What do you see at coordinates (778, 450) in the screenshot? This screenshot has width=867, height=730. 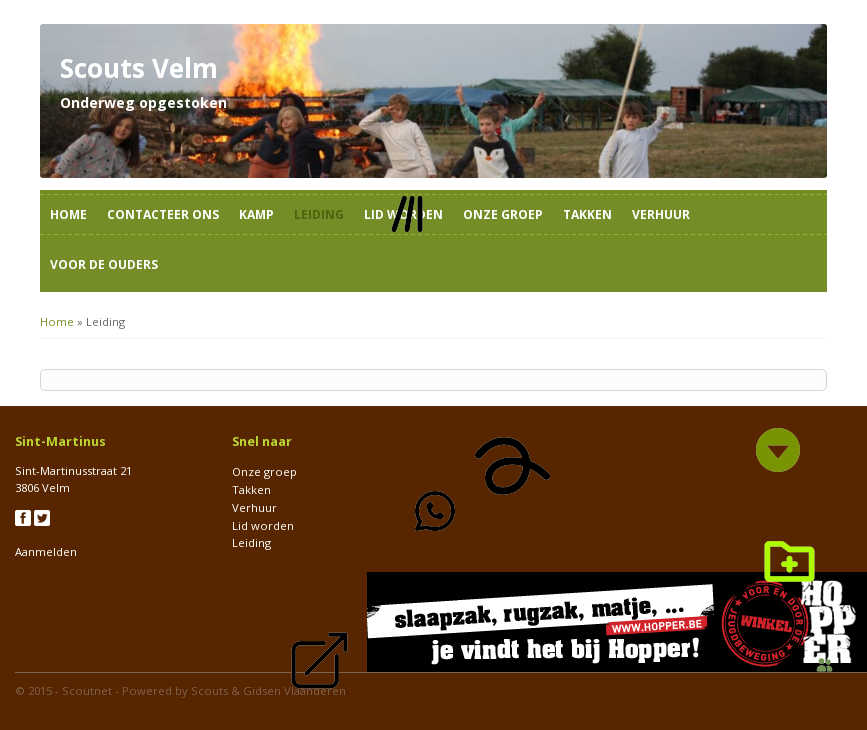 I see `expand dropdown menu or content` at bounding box center [778, 450].